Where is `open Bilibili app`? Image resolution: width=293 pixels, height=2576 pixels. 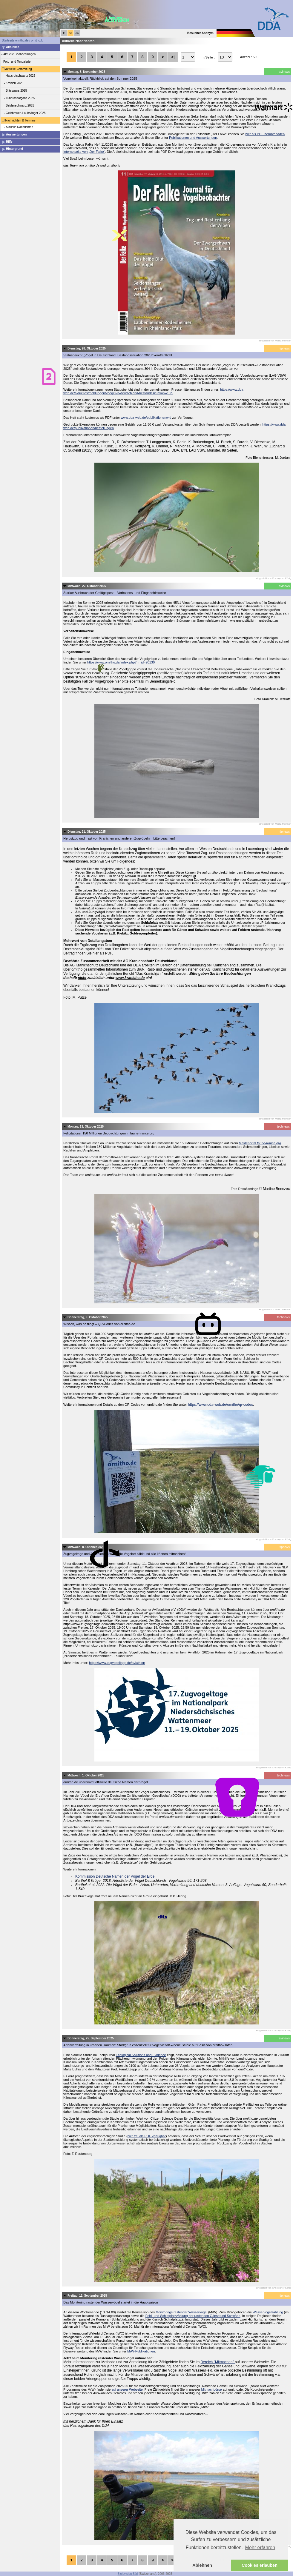
open Bilibili app is located at coordinates (208, 1324).